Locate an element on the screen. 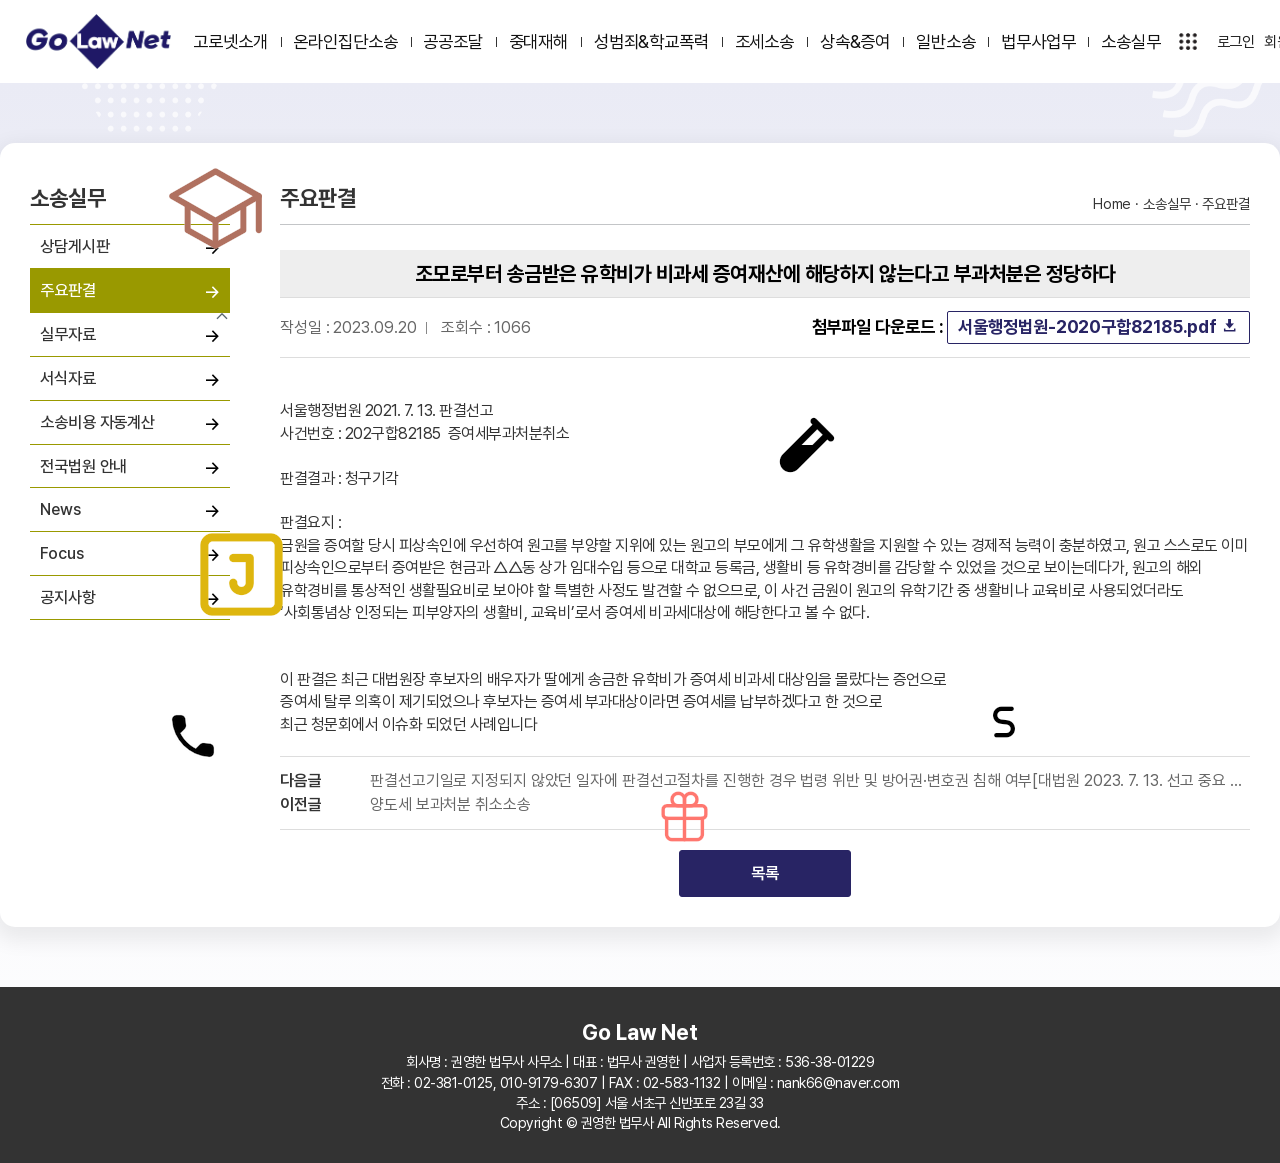  view lab results or test samples is located at coordinates (807, 445).